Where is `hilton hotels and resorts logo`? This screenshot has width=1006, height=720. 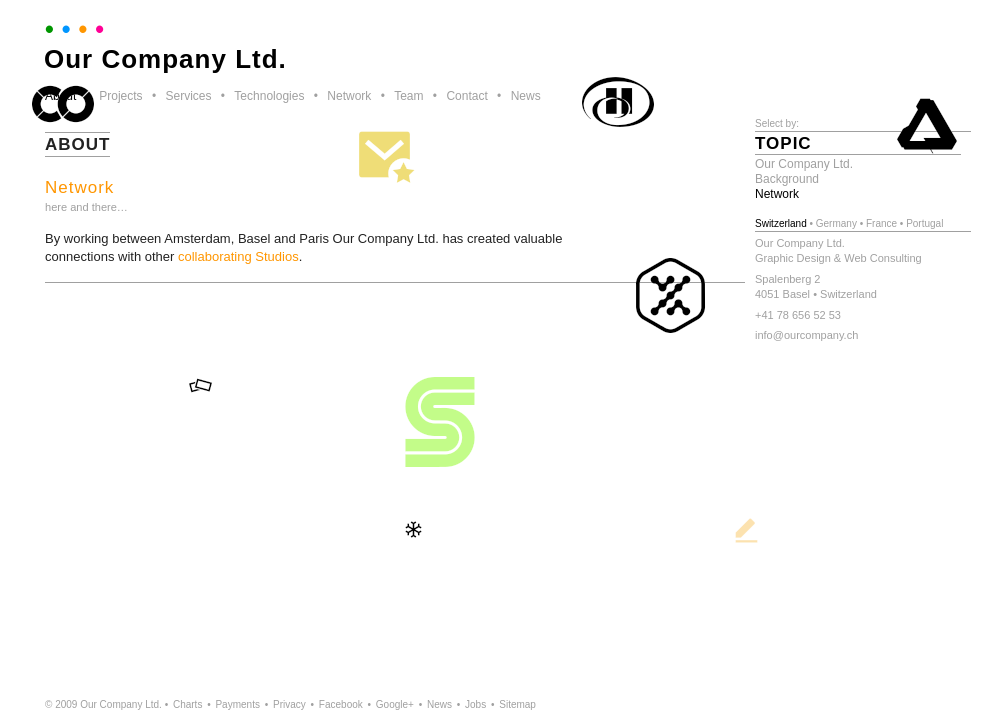 hilton hotels and resorts logo is located at coordinates (618, 102).